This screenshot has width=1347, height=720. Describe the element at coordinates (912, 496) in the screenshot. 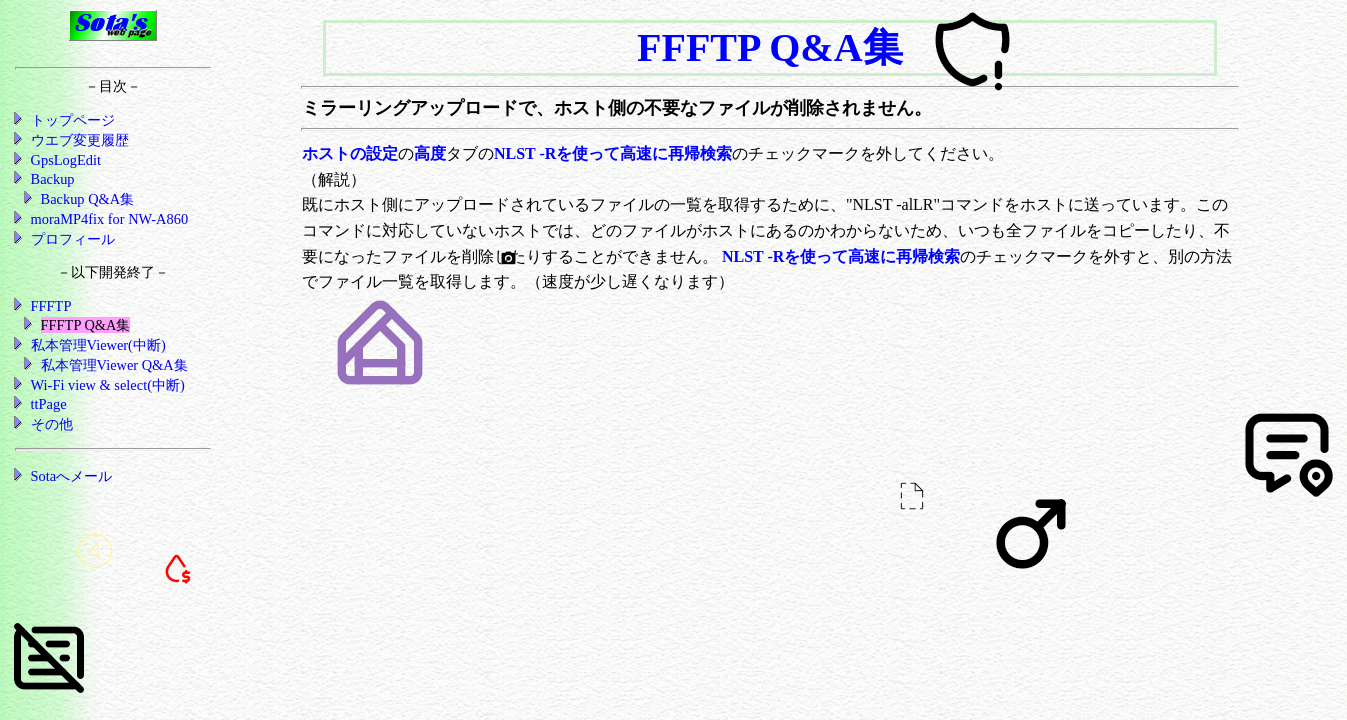

I see `upload or select a file` at that location.